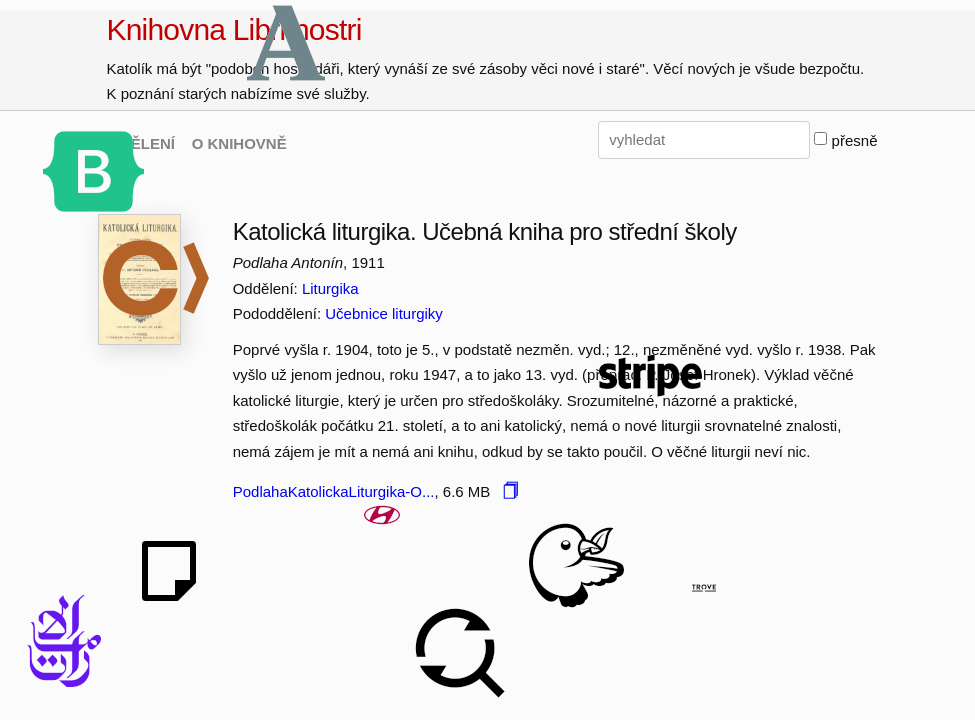 The image size is (975, 720). I want to click on view or open a document, so click(169, 571).